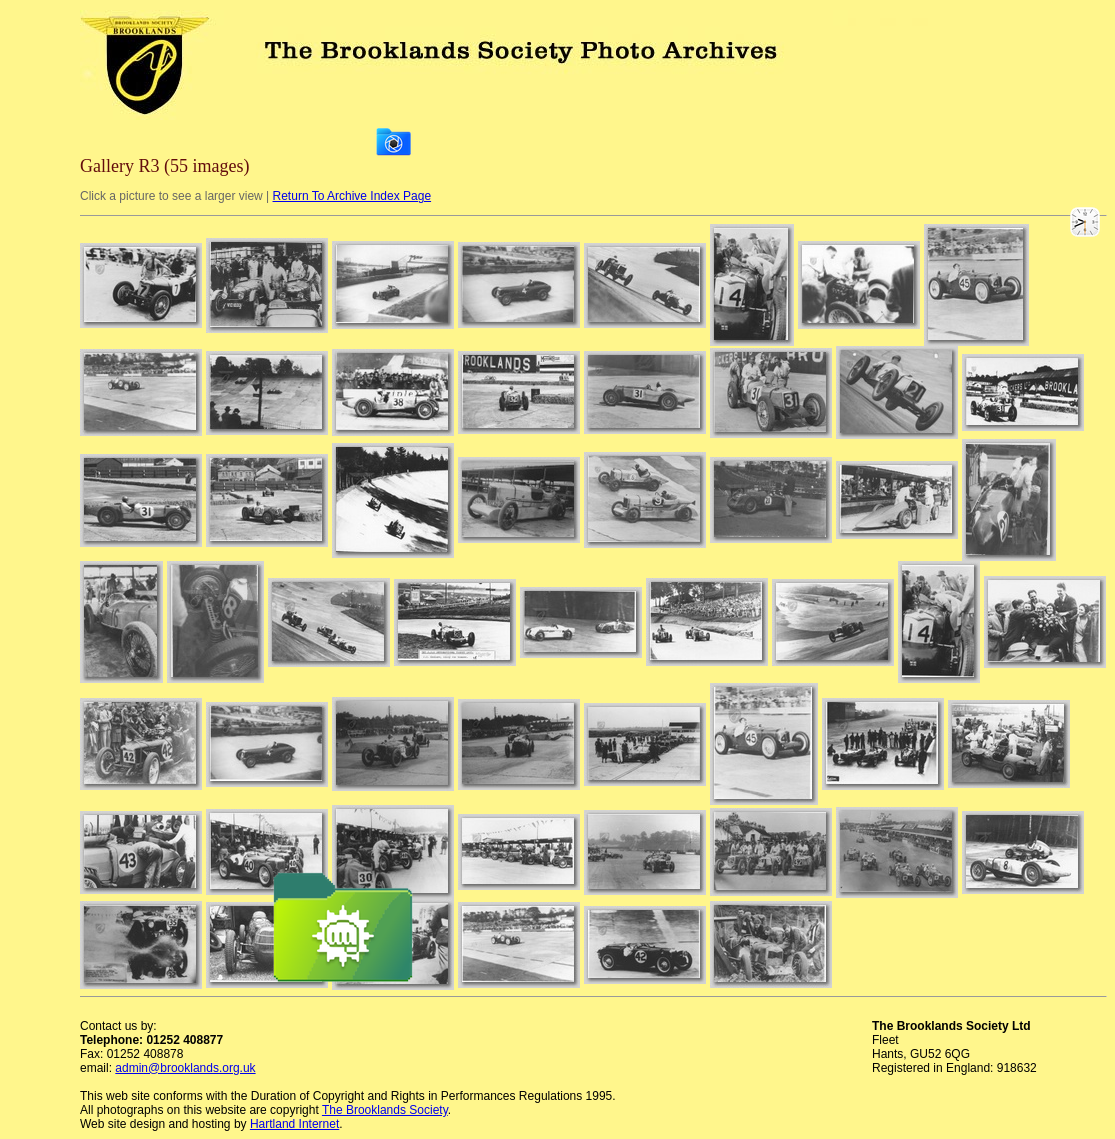 Image resolution: width=1115 pixels, height=1139 pixels. Describe the element at coordinates (343, 931) in the screenshot. I see `open gamejolt games folder` at that location.